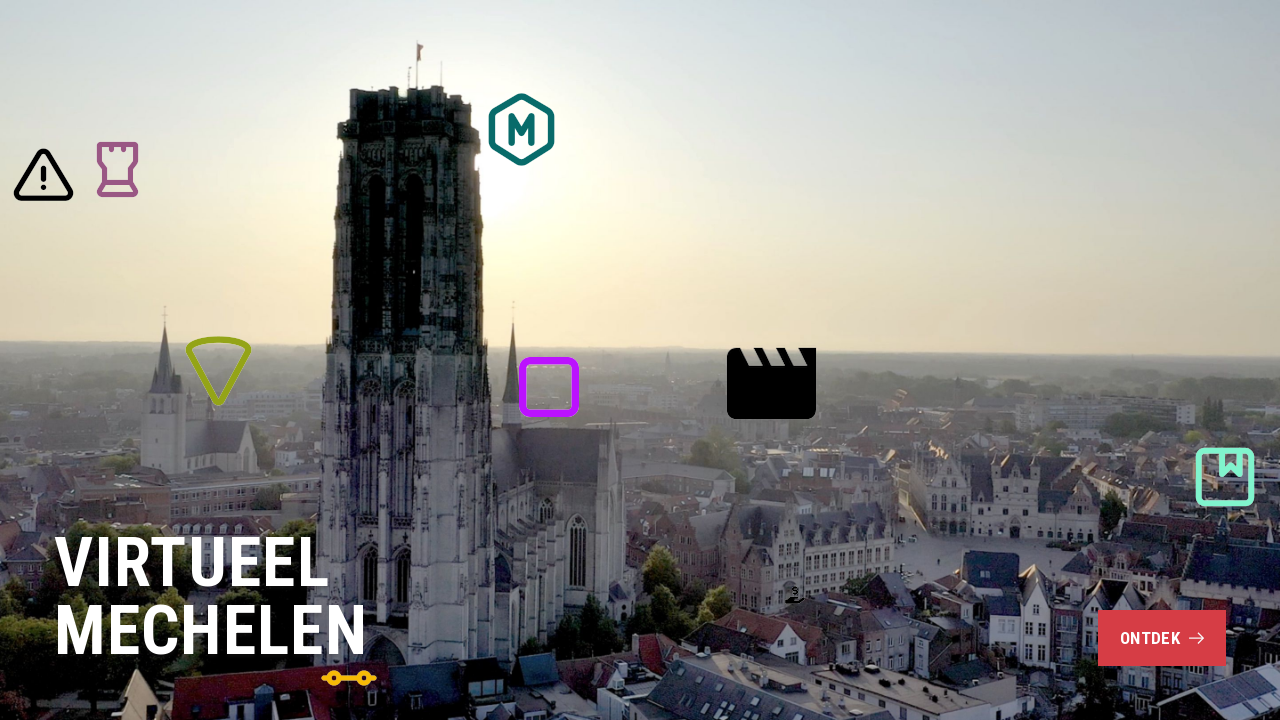 Image resolution: width=1280 pixels, height=720 pixels. Describe the element at coordinates (549, 387) in the screenshot. I see `stop media playback` at that location.